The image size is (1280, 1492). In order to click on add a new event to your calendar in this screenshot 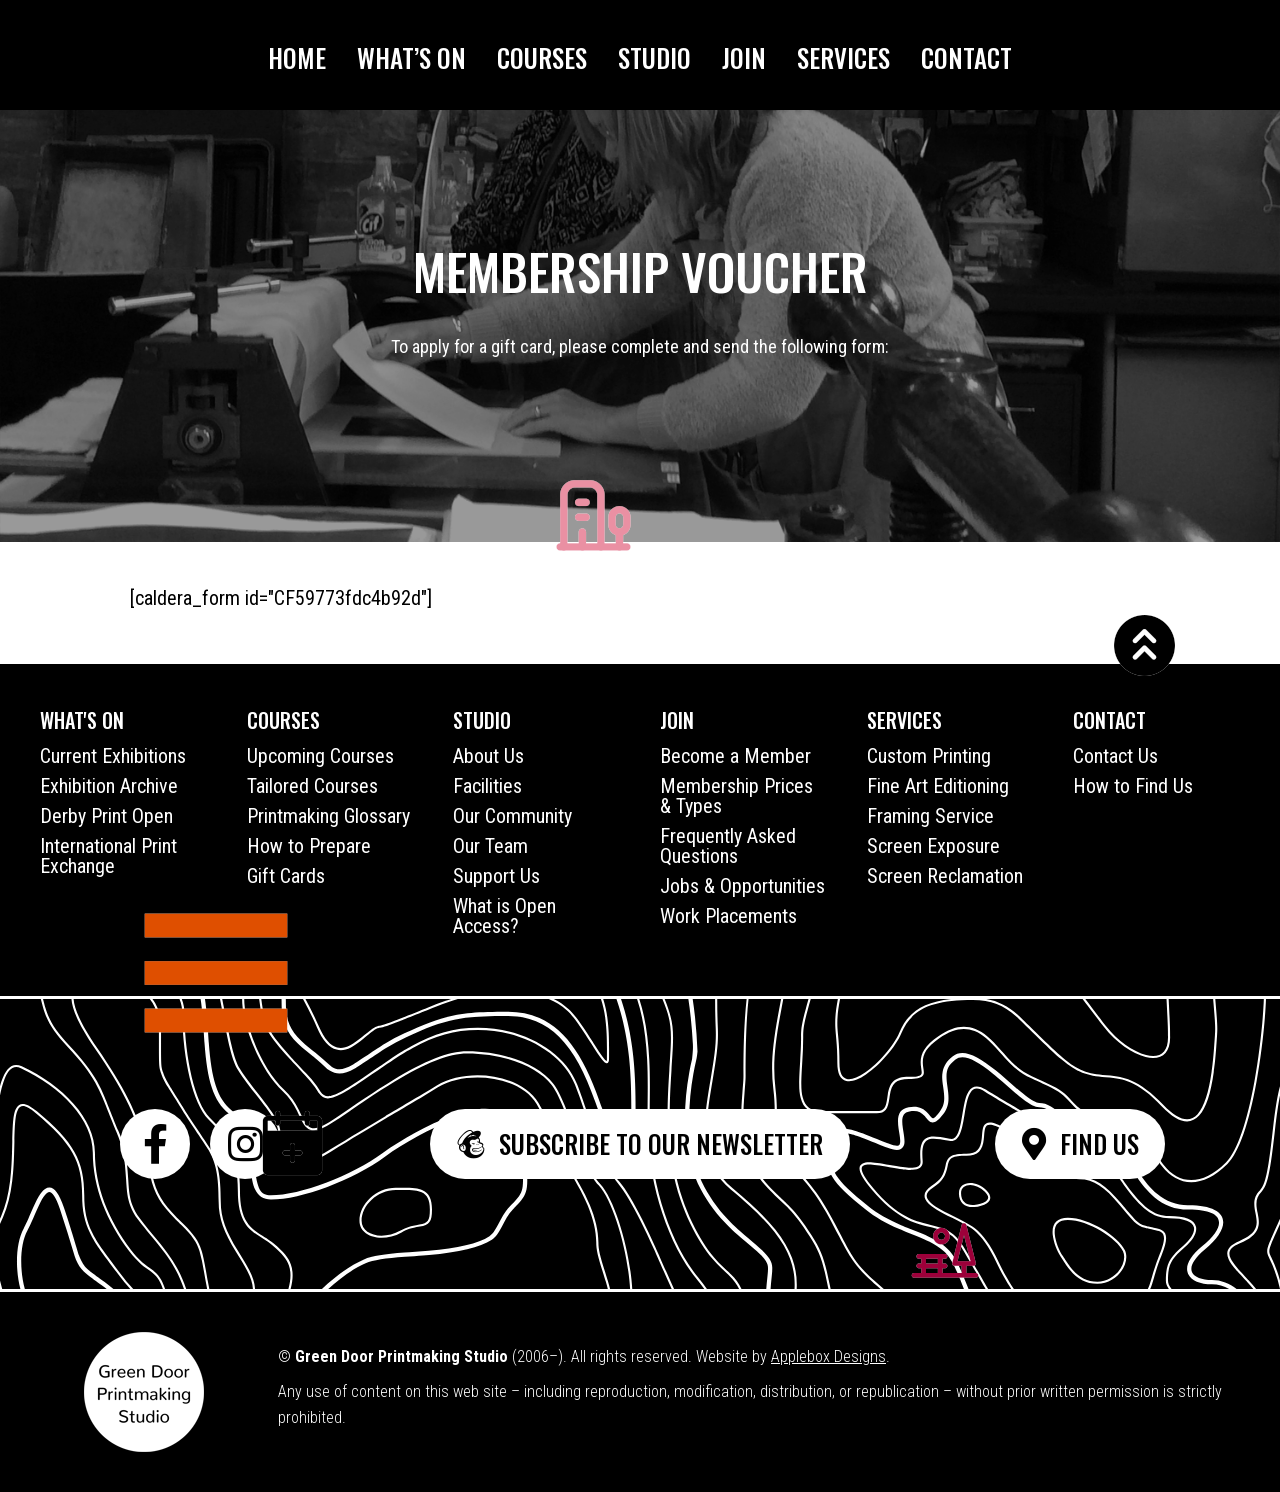, I will do `click(292, 1145)`.